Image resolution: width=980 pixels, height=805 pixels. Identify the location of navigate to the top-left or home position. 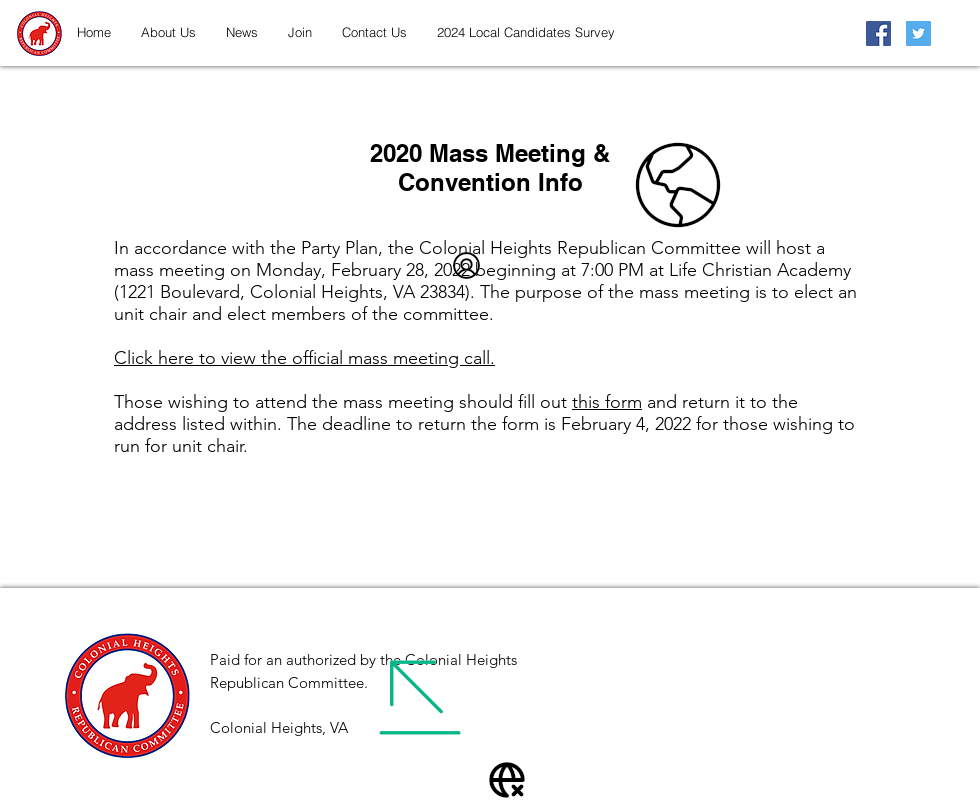
(416, 697).